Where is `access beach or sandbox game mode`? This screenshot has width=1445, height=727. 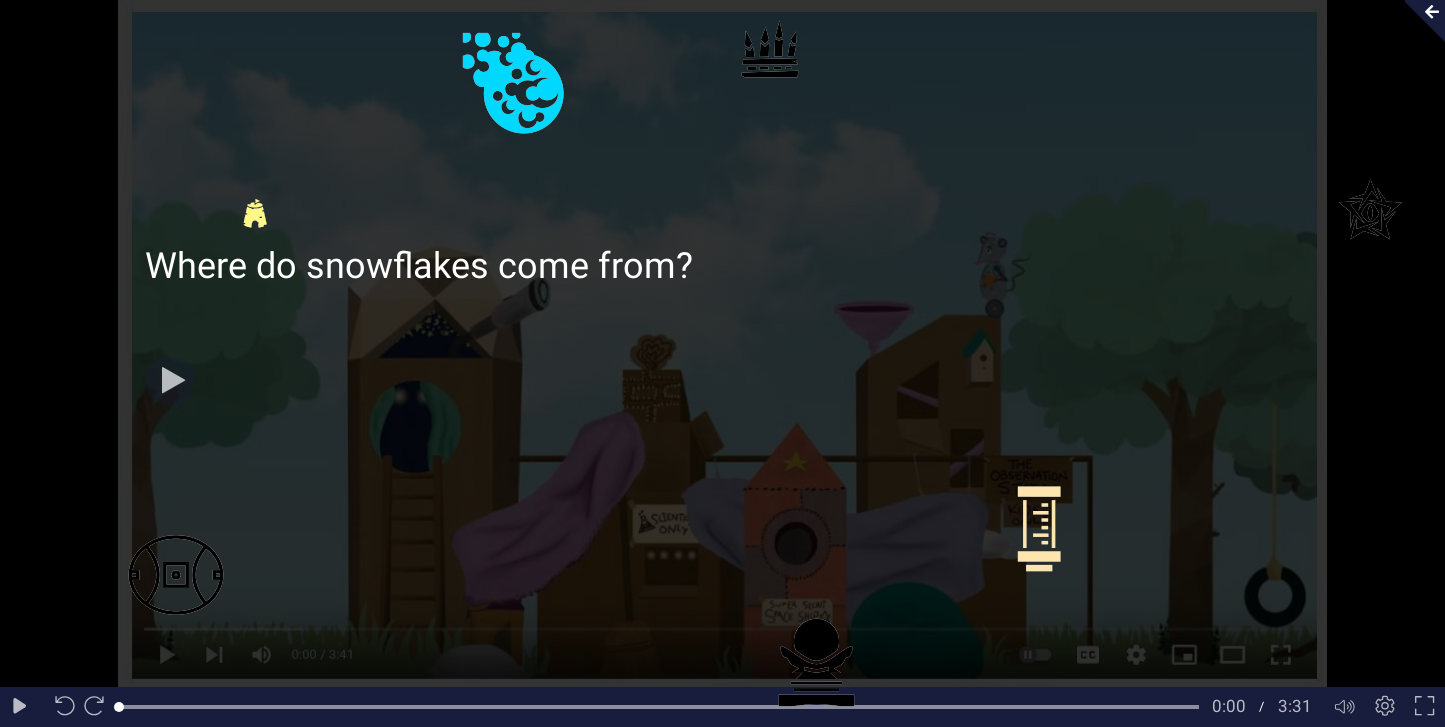
access beach or sandbox game mode is located at coordinates (255, 213).